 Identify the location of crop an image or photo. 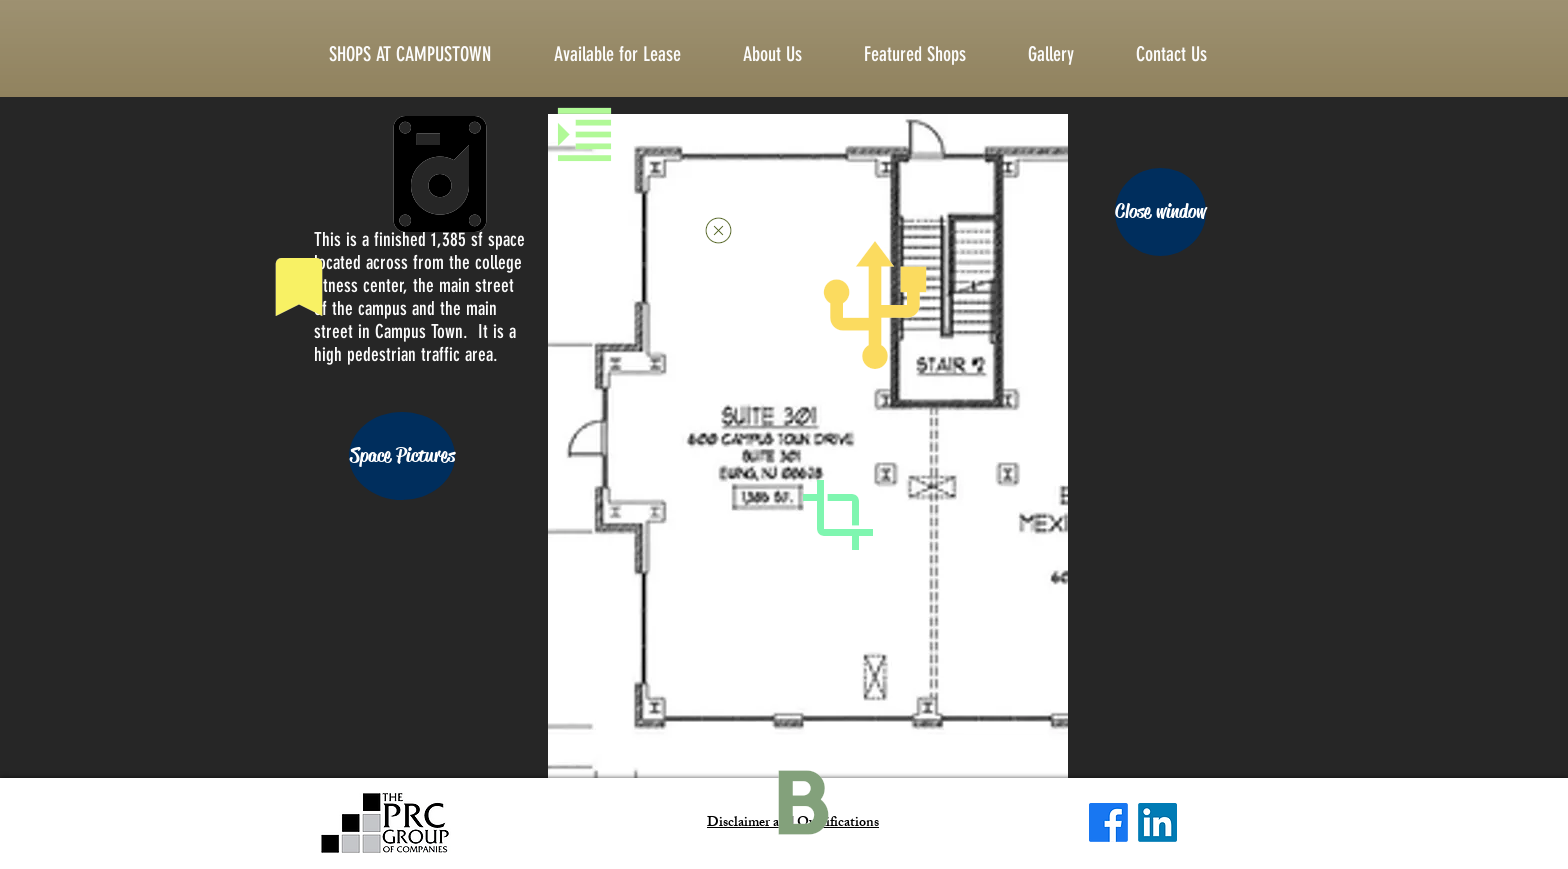
(838, 515).